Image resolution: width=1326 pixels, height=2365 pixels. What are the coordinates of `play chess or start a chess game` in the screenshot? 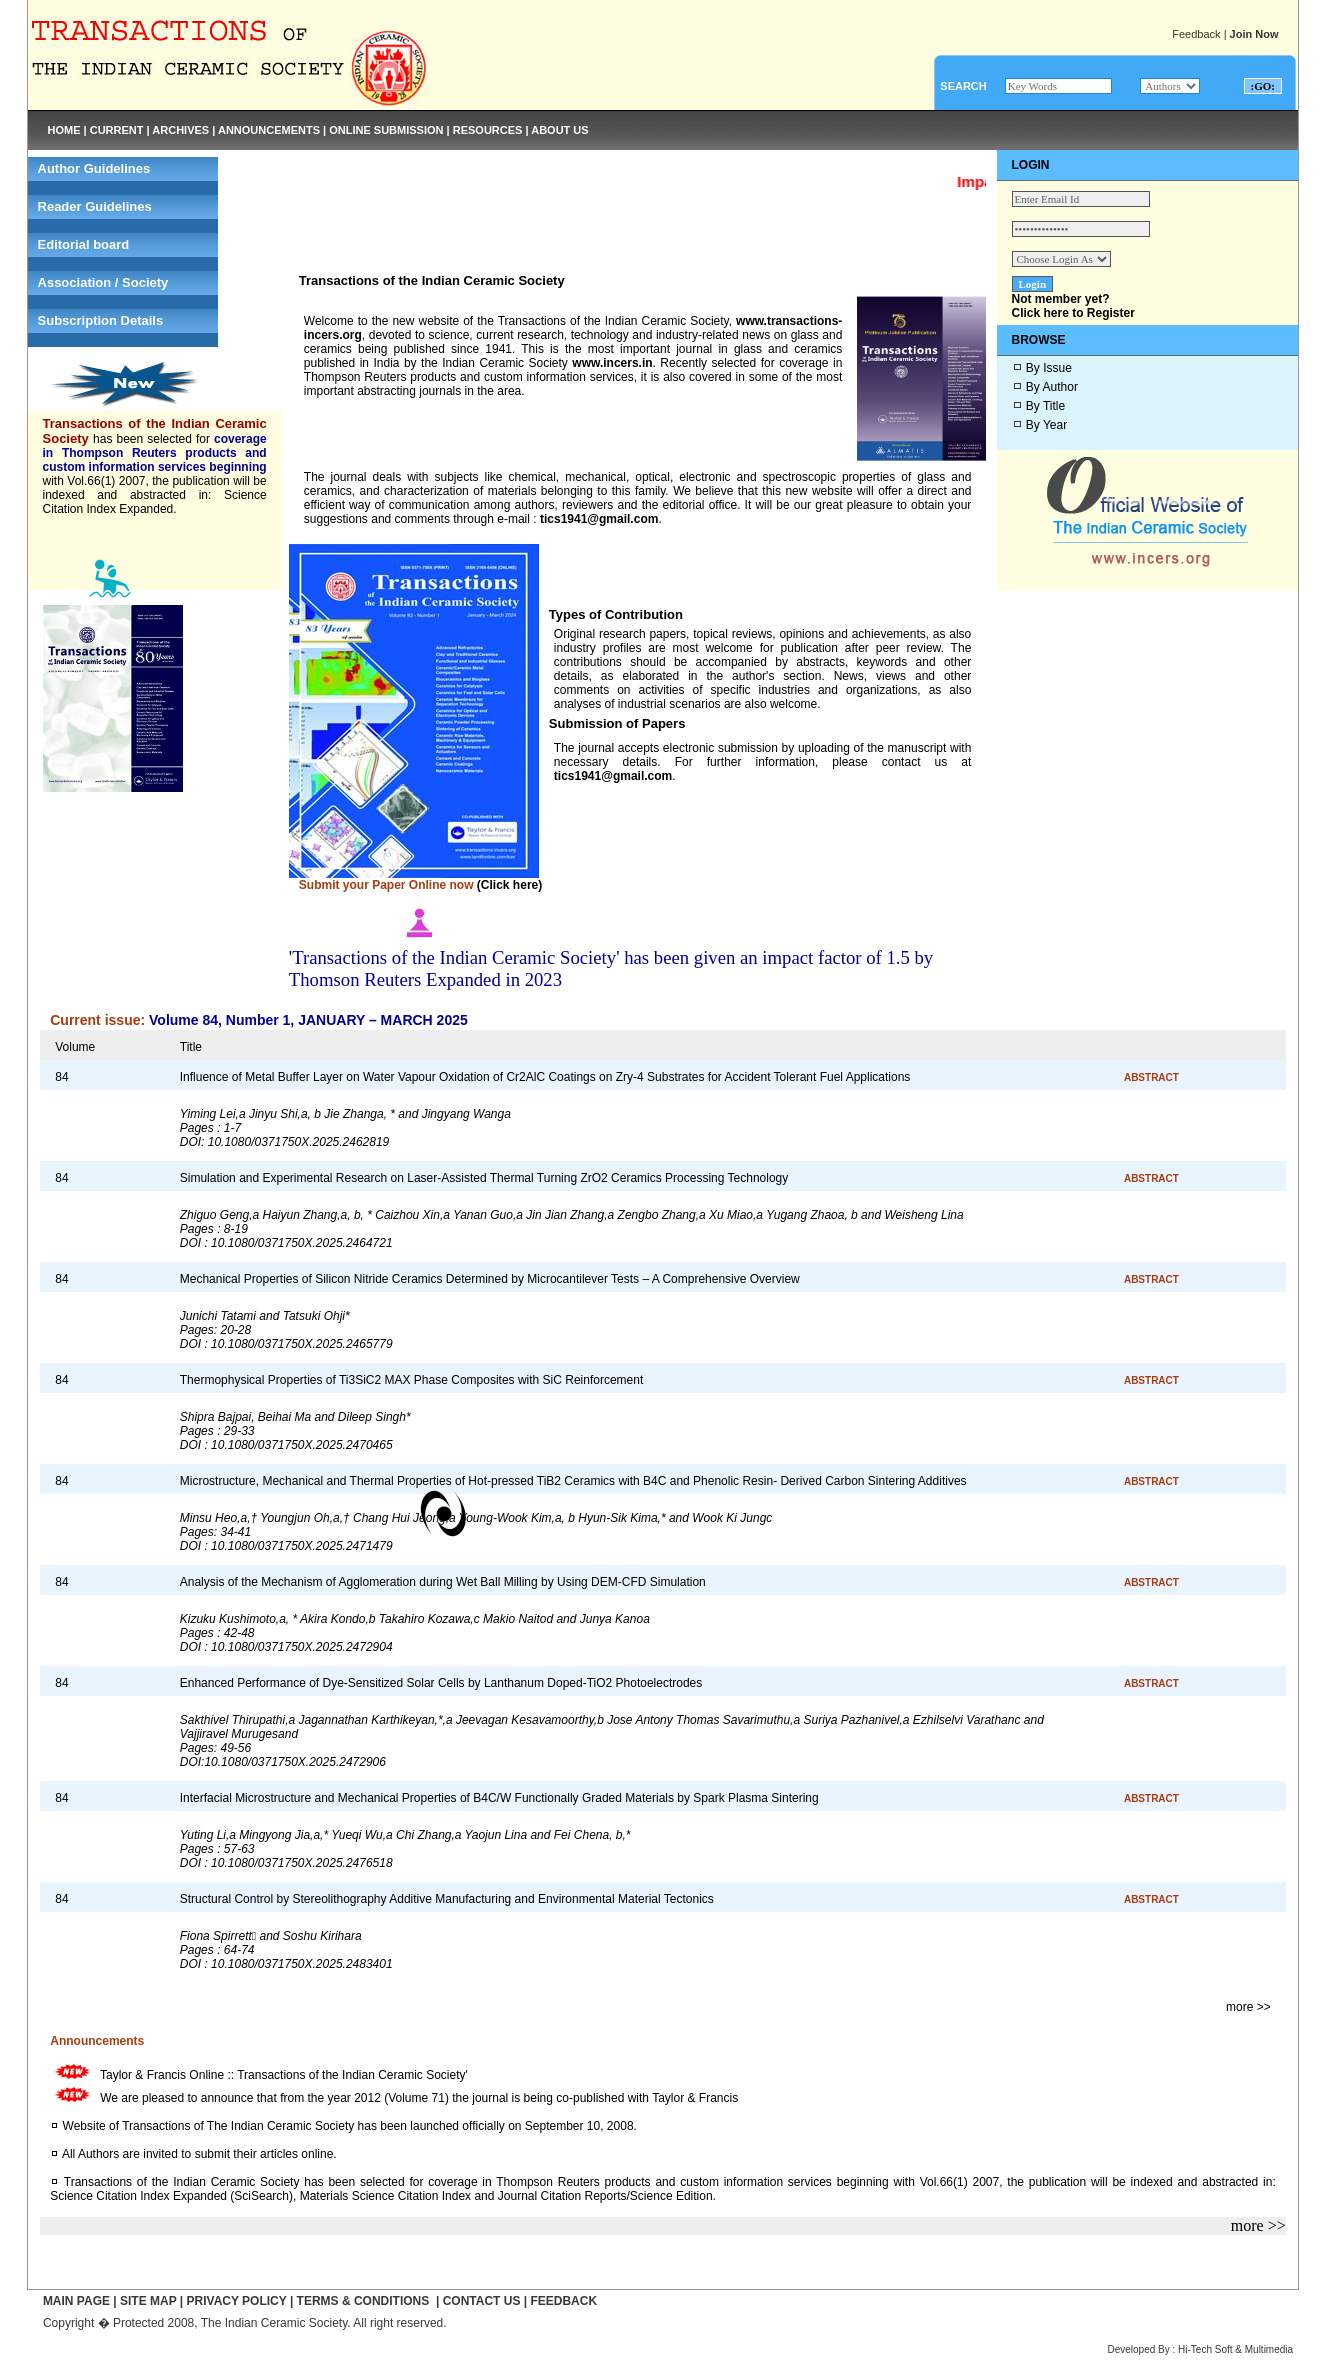 It's located at (419, 918).